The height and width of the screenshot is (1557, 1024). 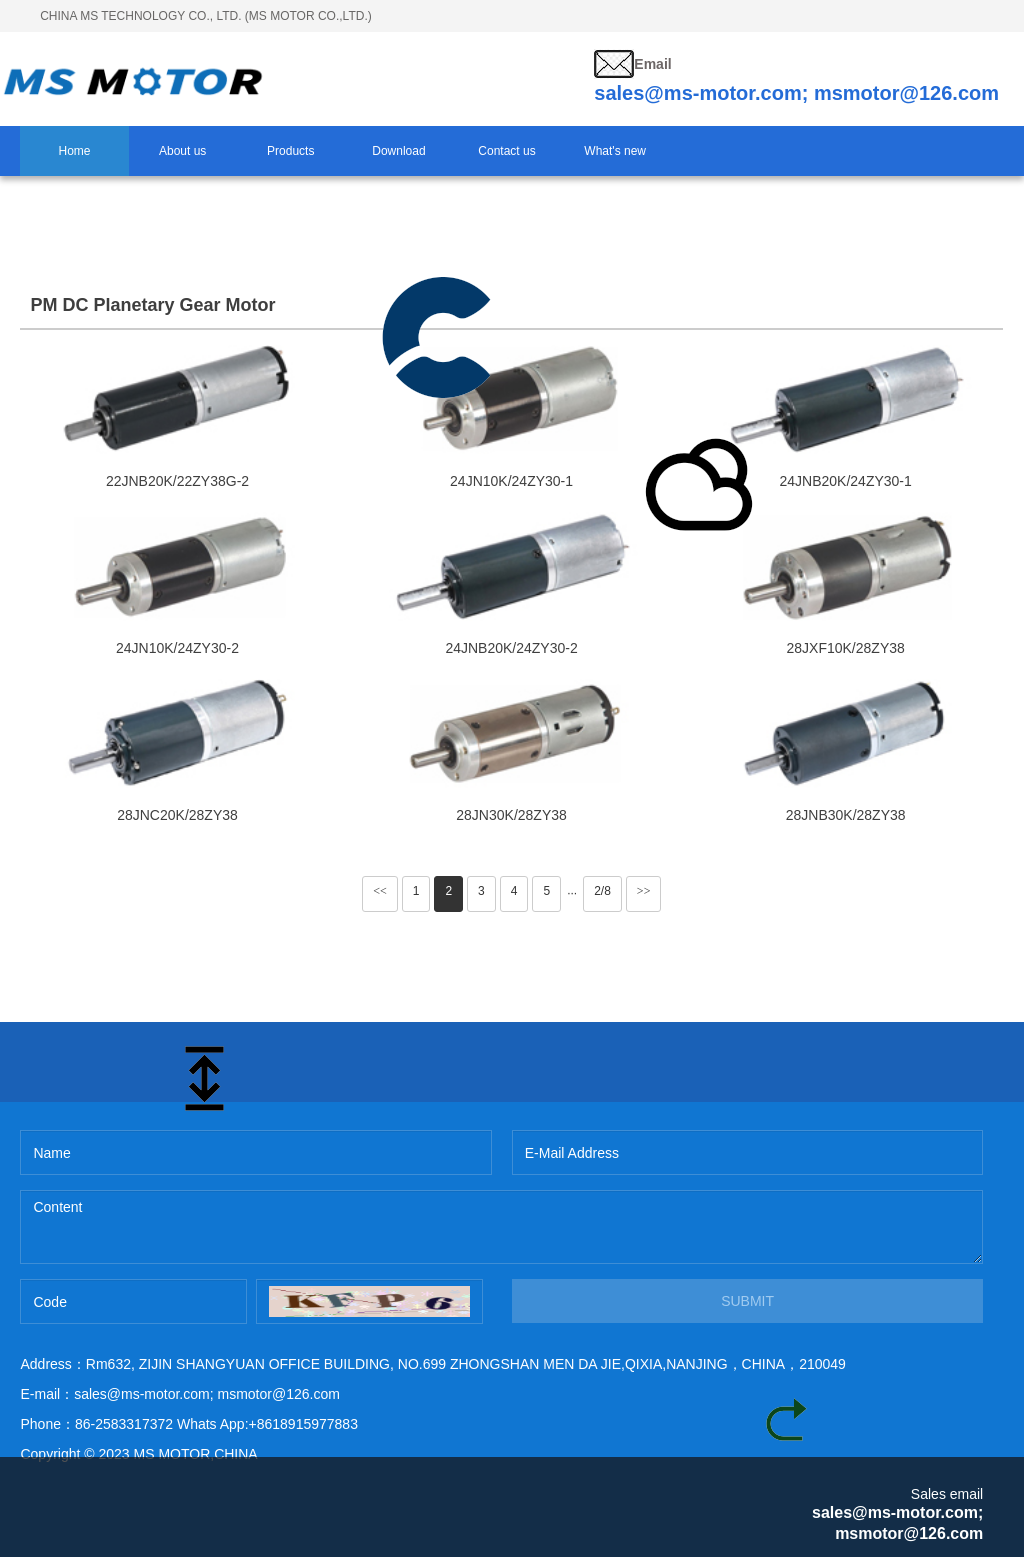 What do you see at coordinates (204, 1078) in the screenshot?
I see `expand element height vertically` at bounding box center [204, 1078].